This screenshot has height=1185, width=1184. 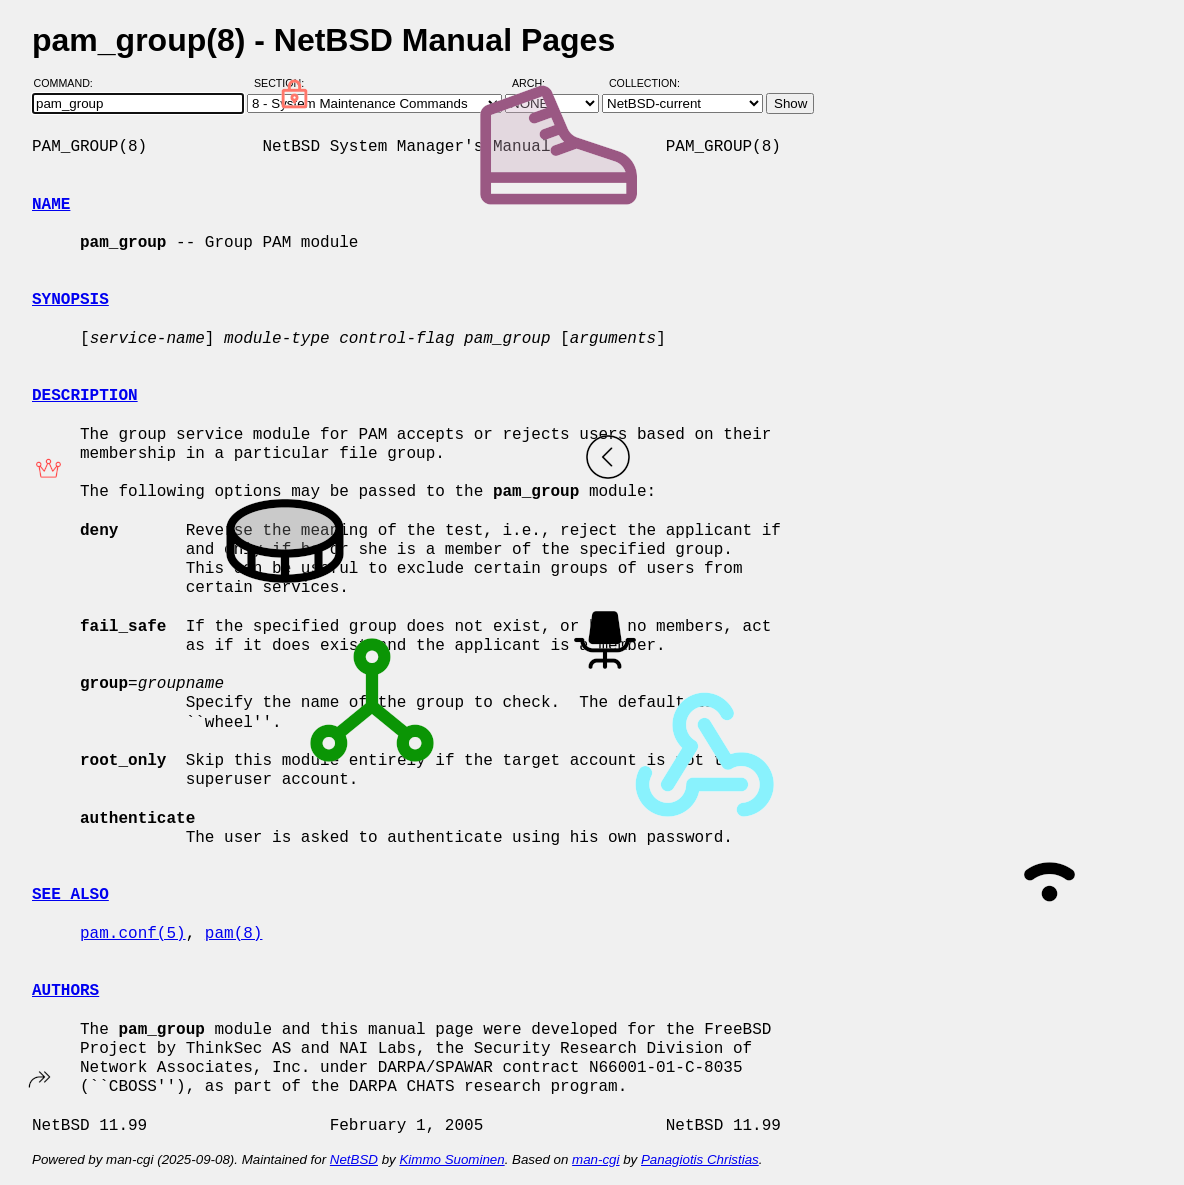 What do you see at coordinates (1049, 856) in the screenshot?
I see `indicates weak wifi signal strength` at bounding box center [1049, 856].